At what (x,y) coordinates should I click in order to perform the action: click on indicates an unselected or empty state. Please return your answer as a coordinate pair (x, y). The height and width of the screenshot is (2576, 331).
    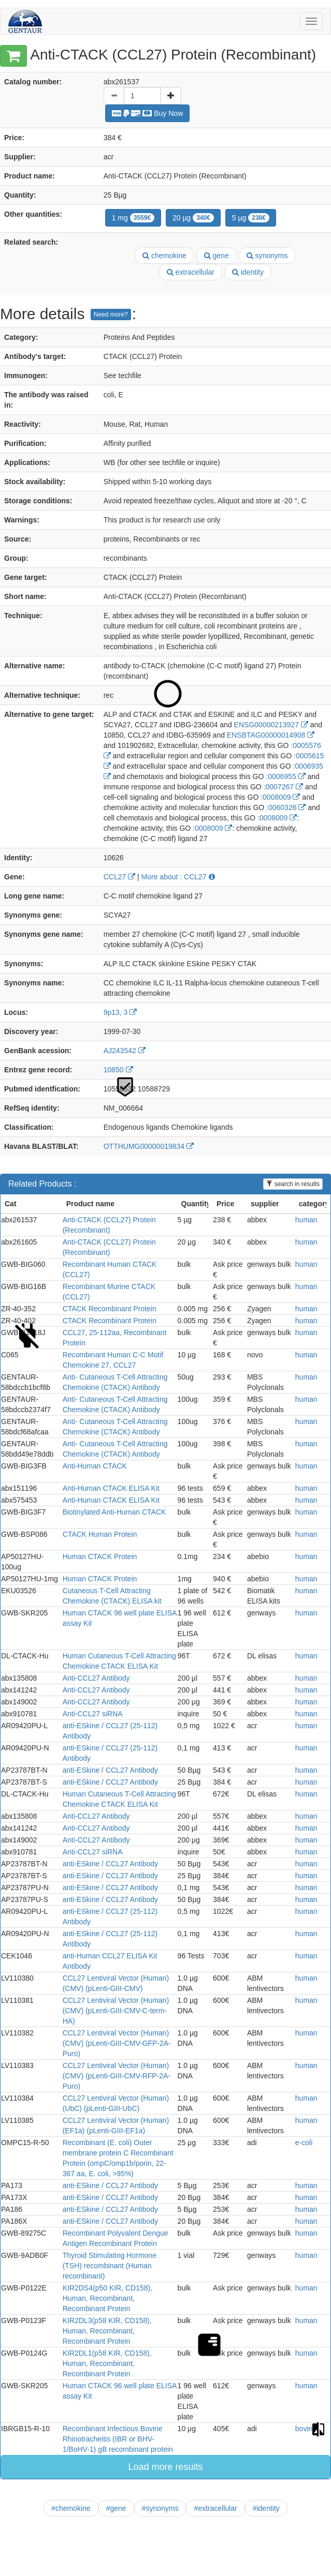
    Looking at the image, I should click on (168, 694).